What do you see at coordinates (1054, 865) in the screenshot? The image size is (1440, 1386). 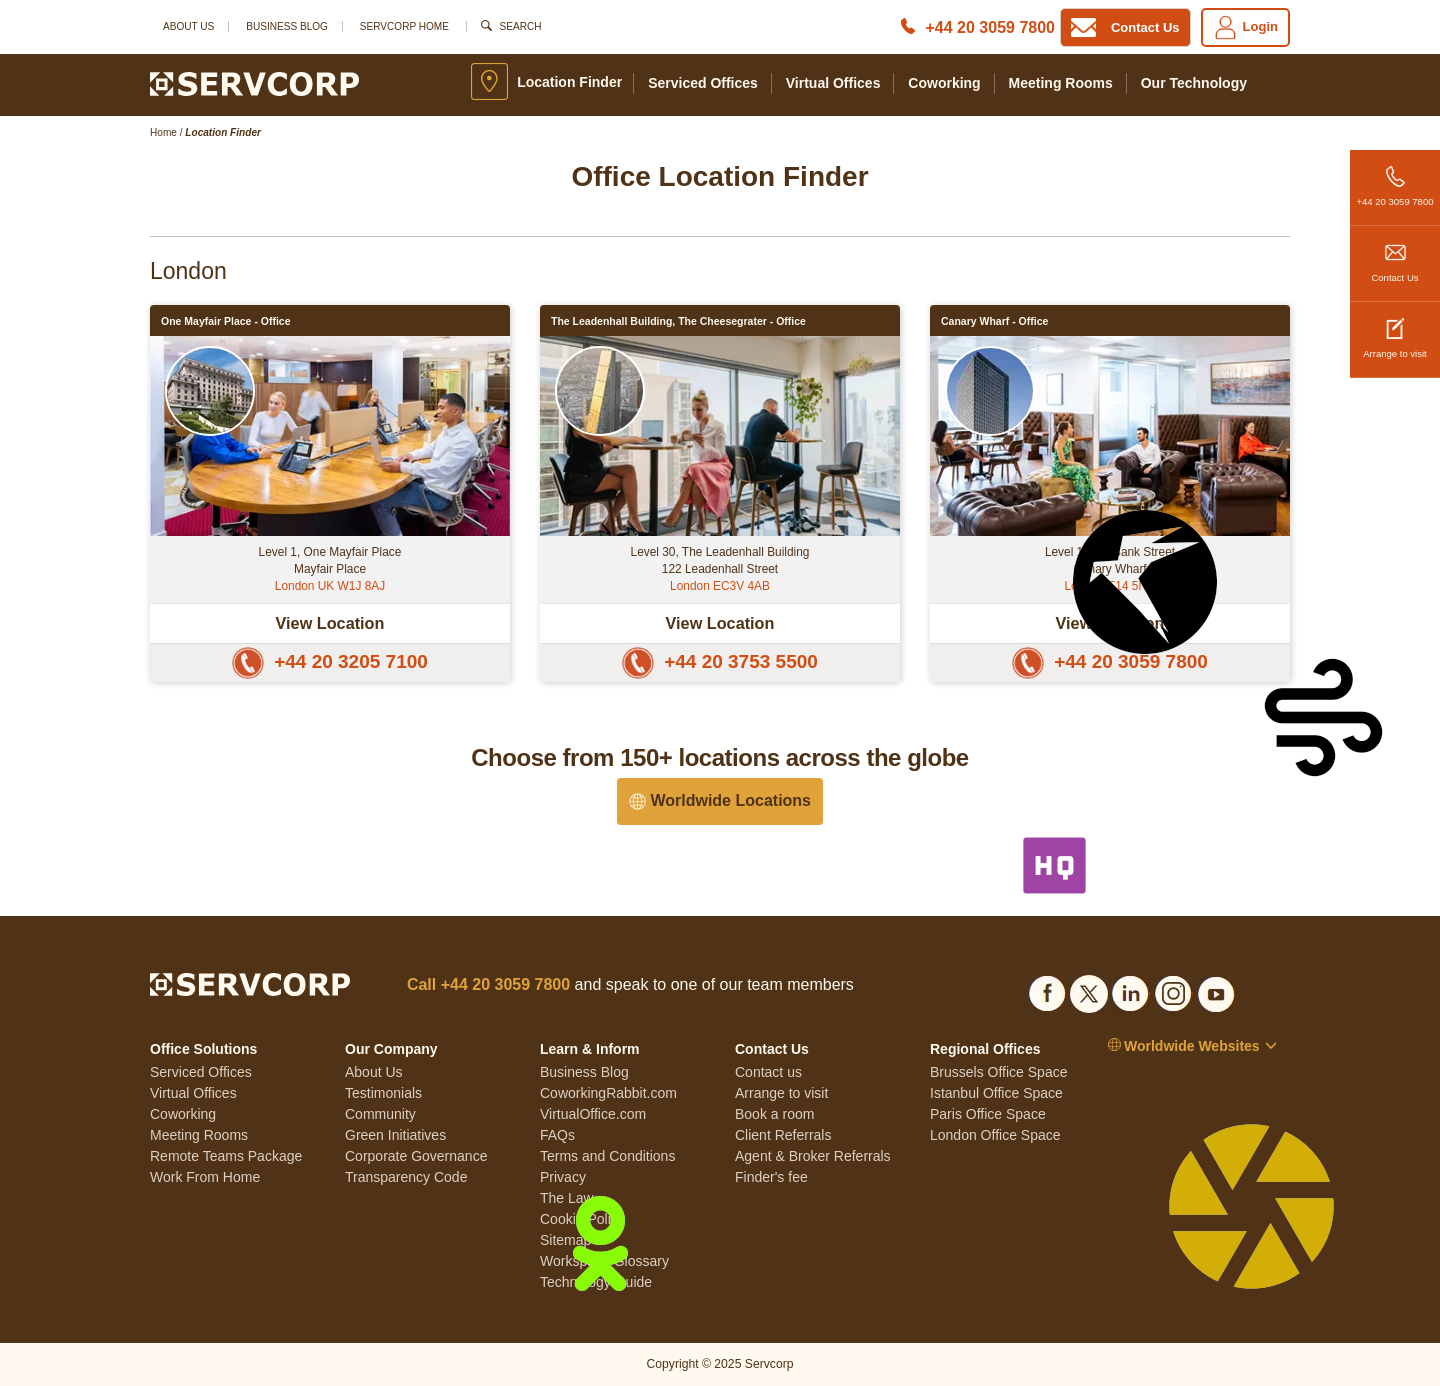 I see `indicates high quality media or streaming option` at bounding box center [1054, 865].